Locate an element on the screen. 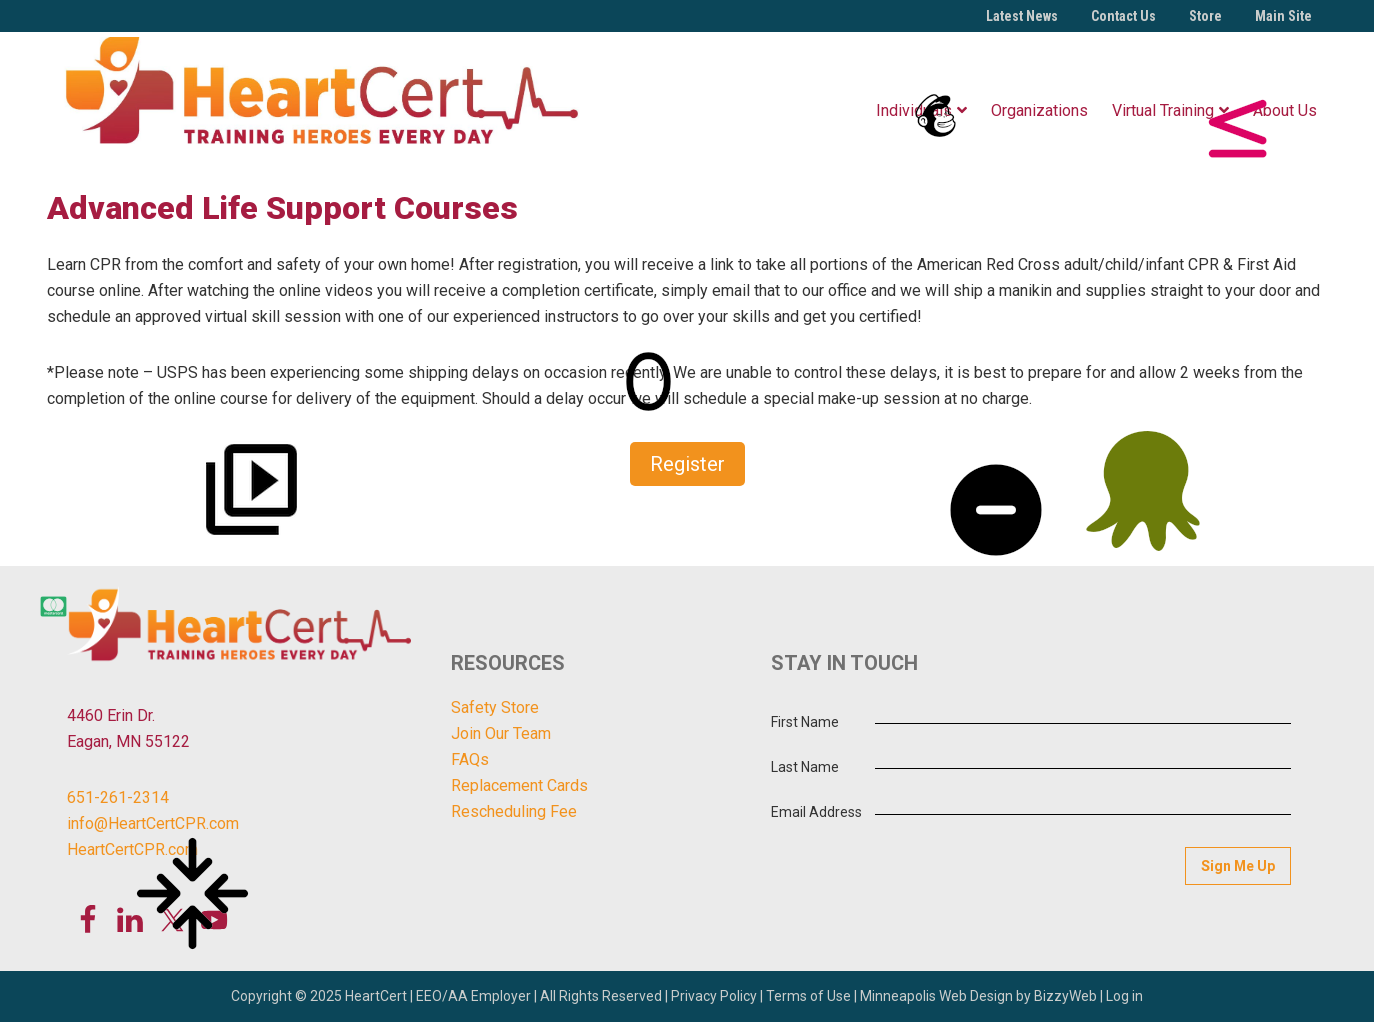  octopus deploy logo is located at coordinates (1143, 491).